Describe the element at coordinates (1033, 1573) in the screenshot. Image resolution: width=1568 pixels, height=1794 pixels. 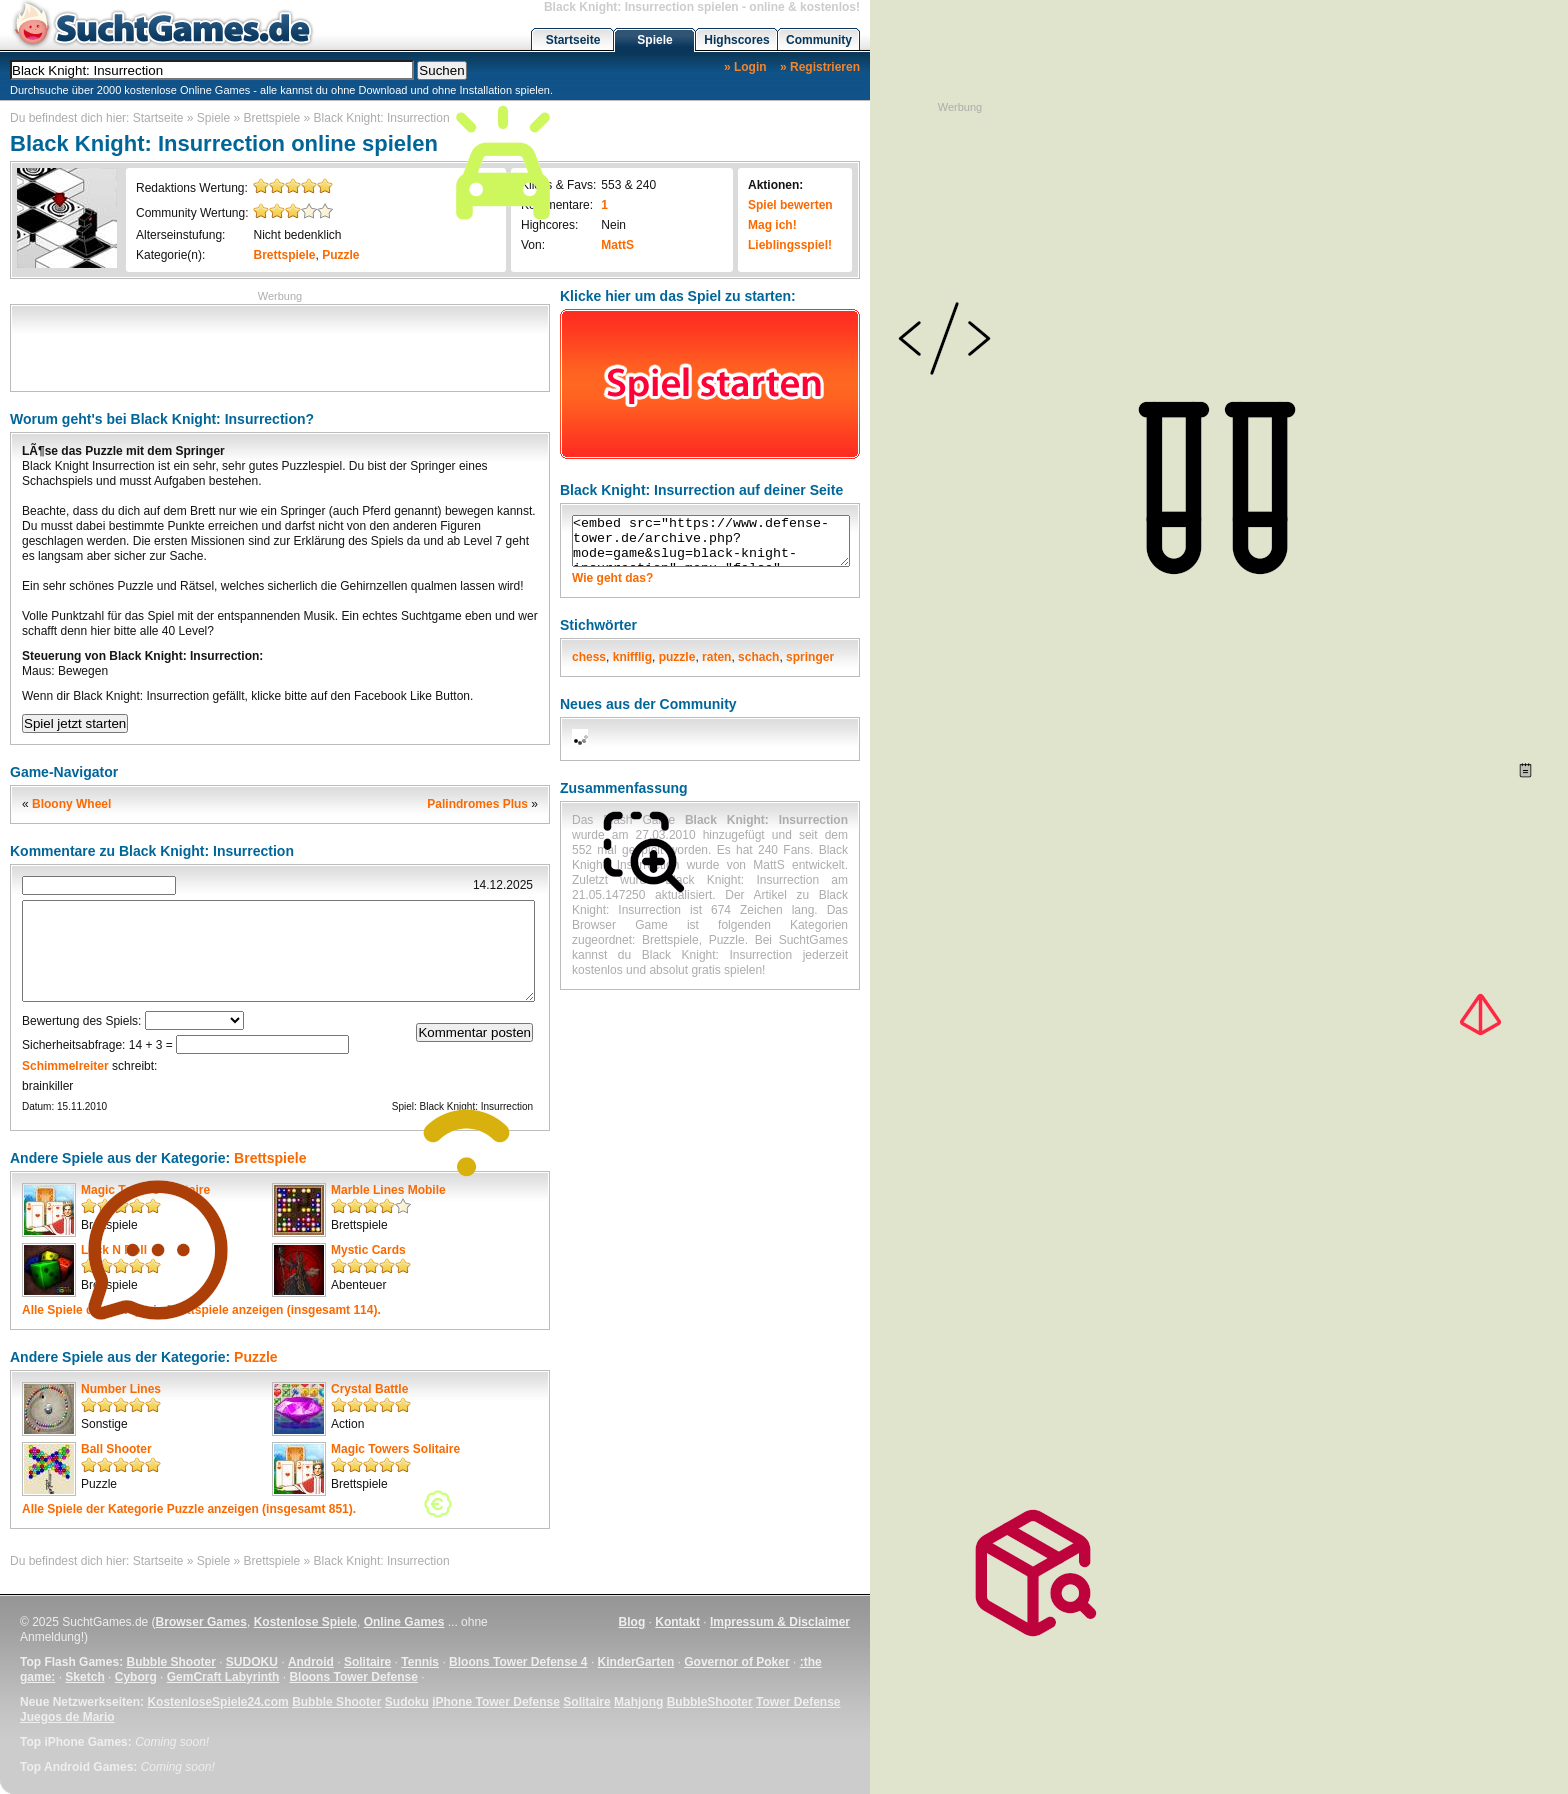
I see `search for a package or shipment` at that location.